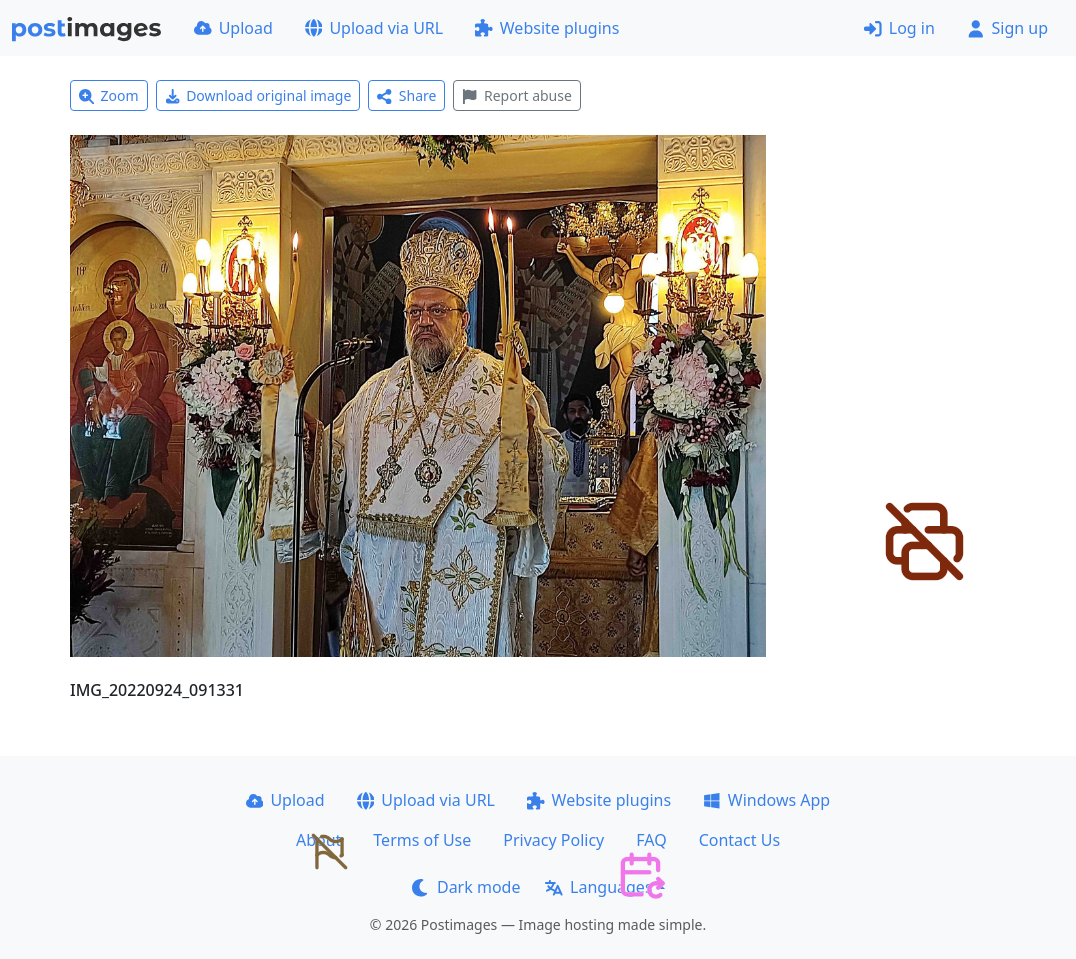  What do you see at coordinates (640, 874) in the screenshot?
I see `set up a recurring event` at bounding box center [640, 874].